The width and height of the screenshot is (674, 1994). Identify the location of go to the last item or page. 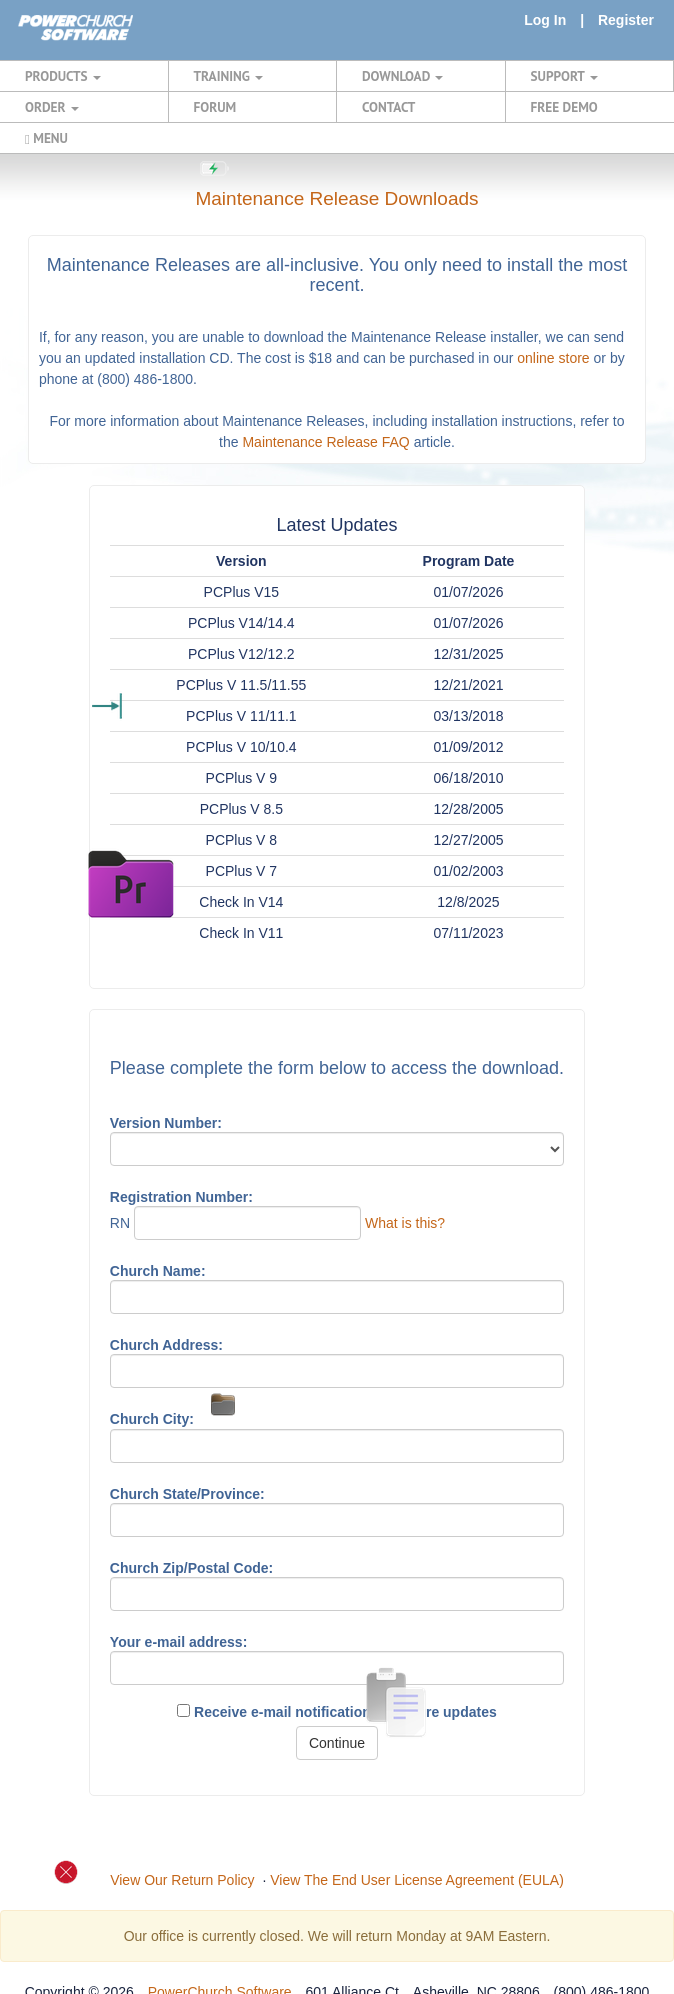
(107, 706).